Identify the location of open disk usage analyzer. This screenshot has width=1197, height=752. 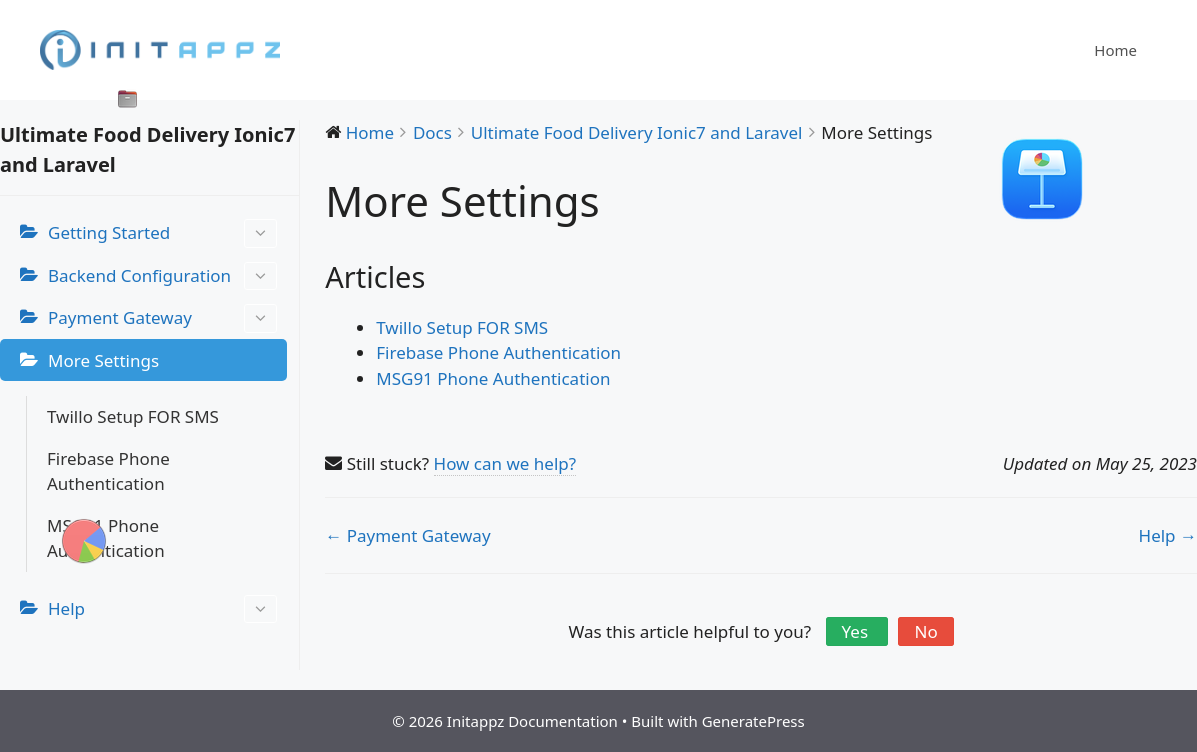
(84, 541).